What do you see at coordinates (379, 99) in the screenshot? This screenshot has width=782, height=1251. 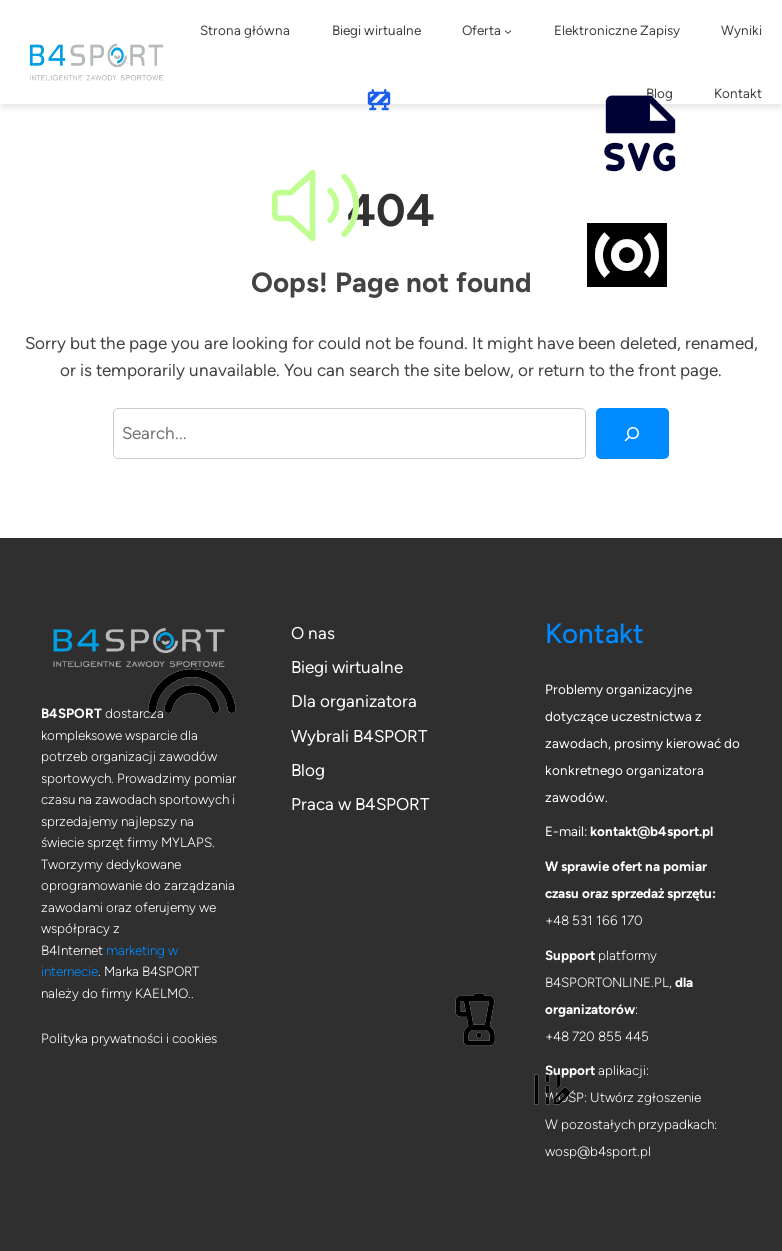 I see `indicates a blocked or restricted area` at bounding box center [379, 99].